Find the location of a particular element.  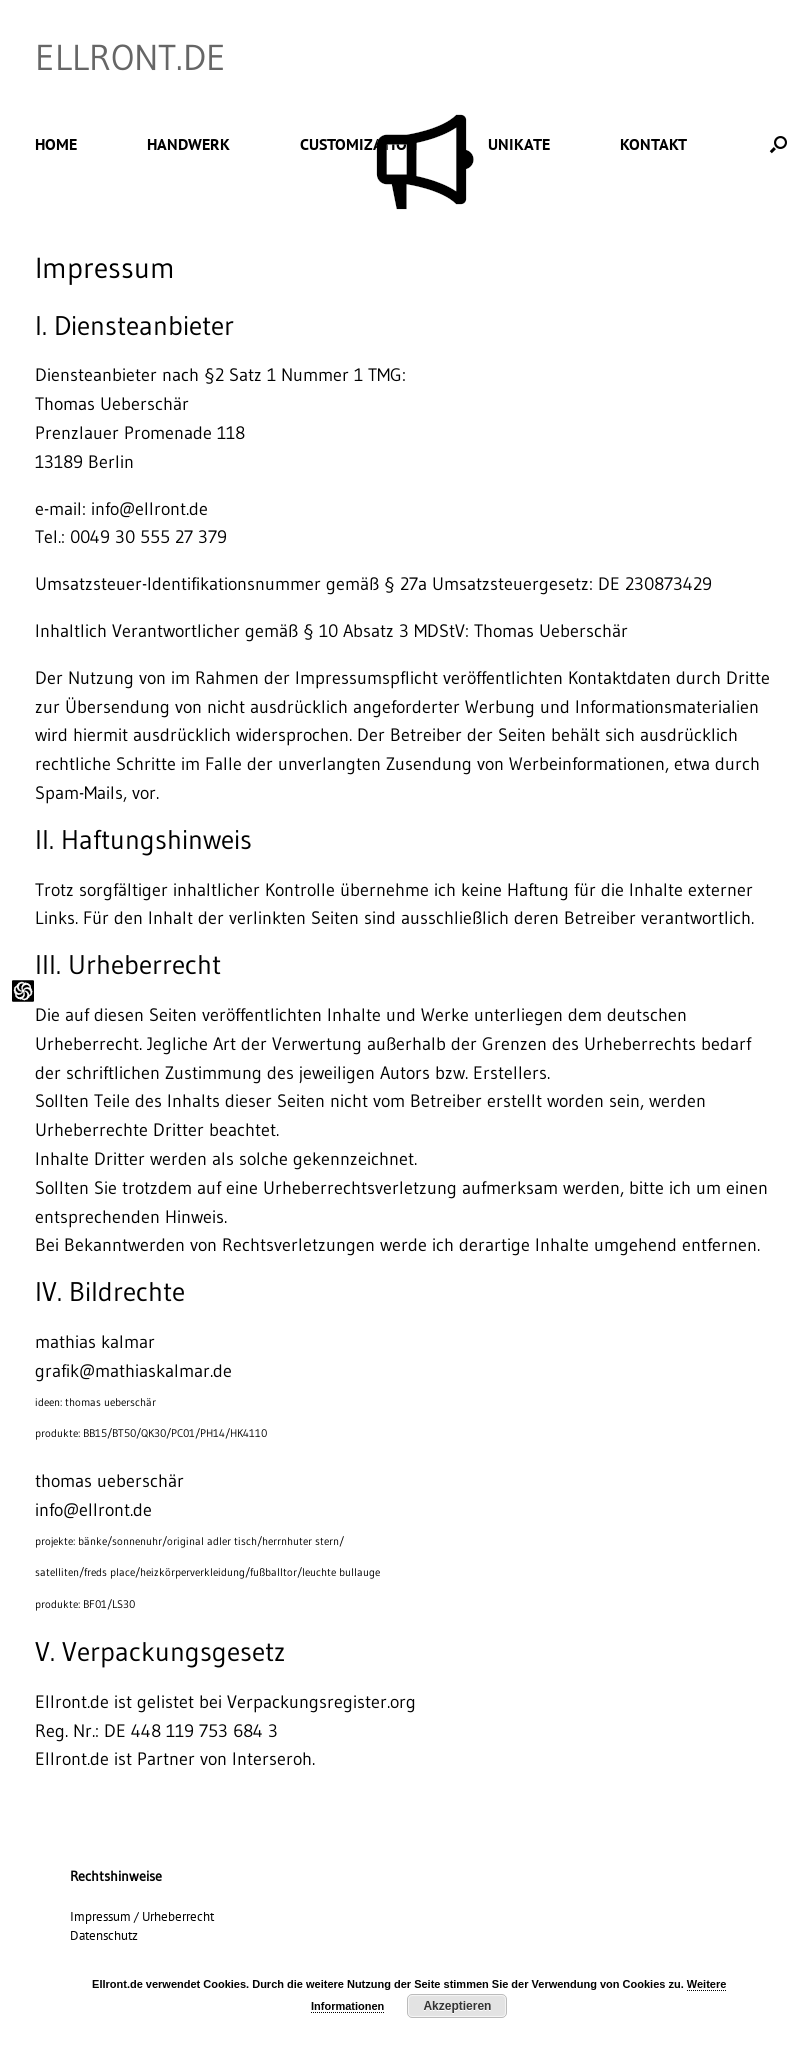

visit codewars coding challenge platform is located at coordinates (23, 991).